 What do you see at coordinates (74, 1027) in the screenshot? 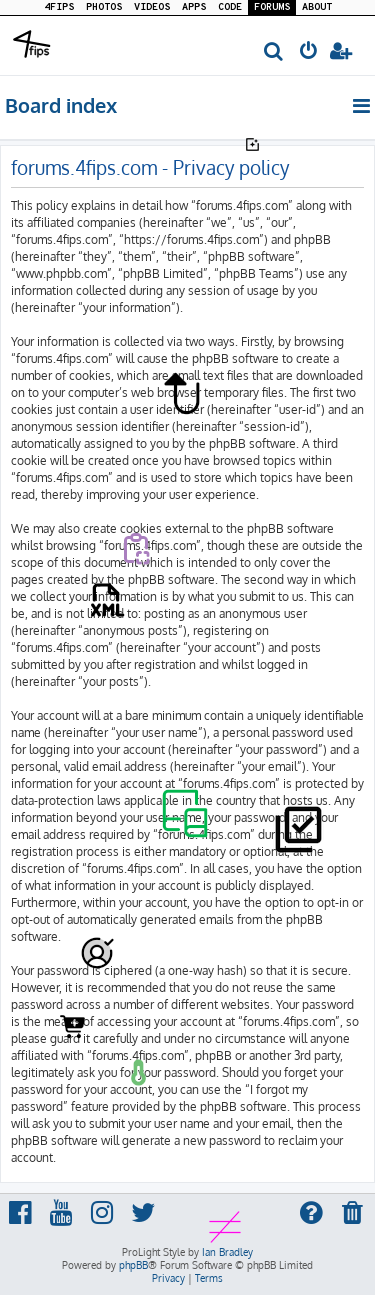
I see `add item to shopping cart` at bounding box center [74, 1027].